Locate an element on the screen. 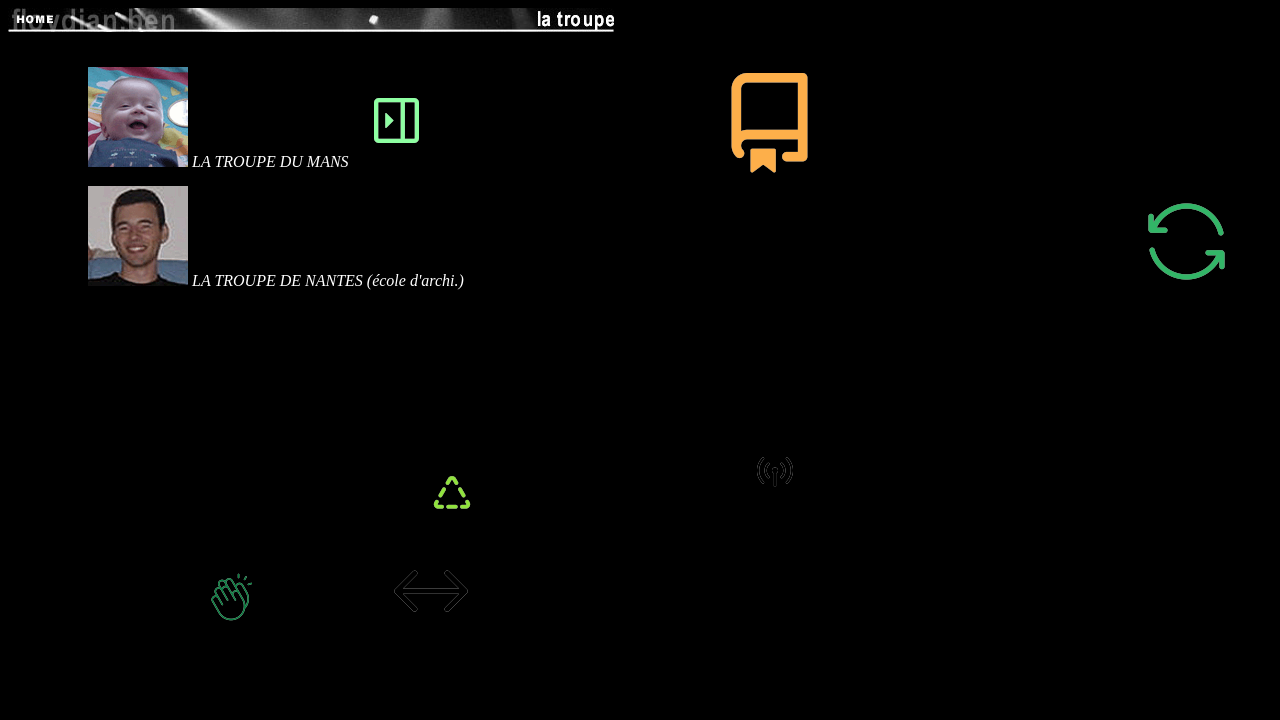 This screenshot has width=1280, height=720. access a code repository is located at coordinates (769, 123).